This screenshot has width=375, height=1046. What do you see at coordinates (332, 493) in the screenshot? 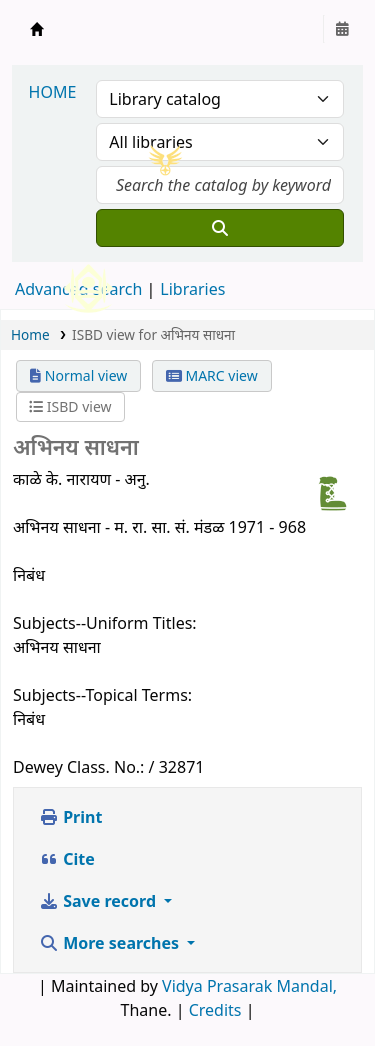
I see `select winter boot equipment` at bounding box center [332, 493].